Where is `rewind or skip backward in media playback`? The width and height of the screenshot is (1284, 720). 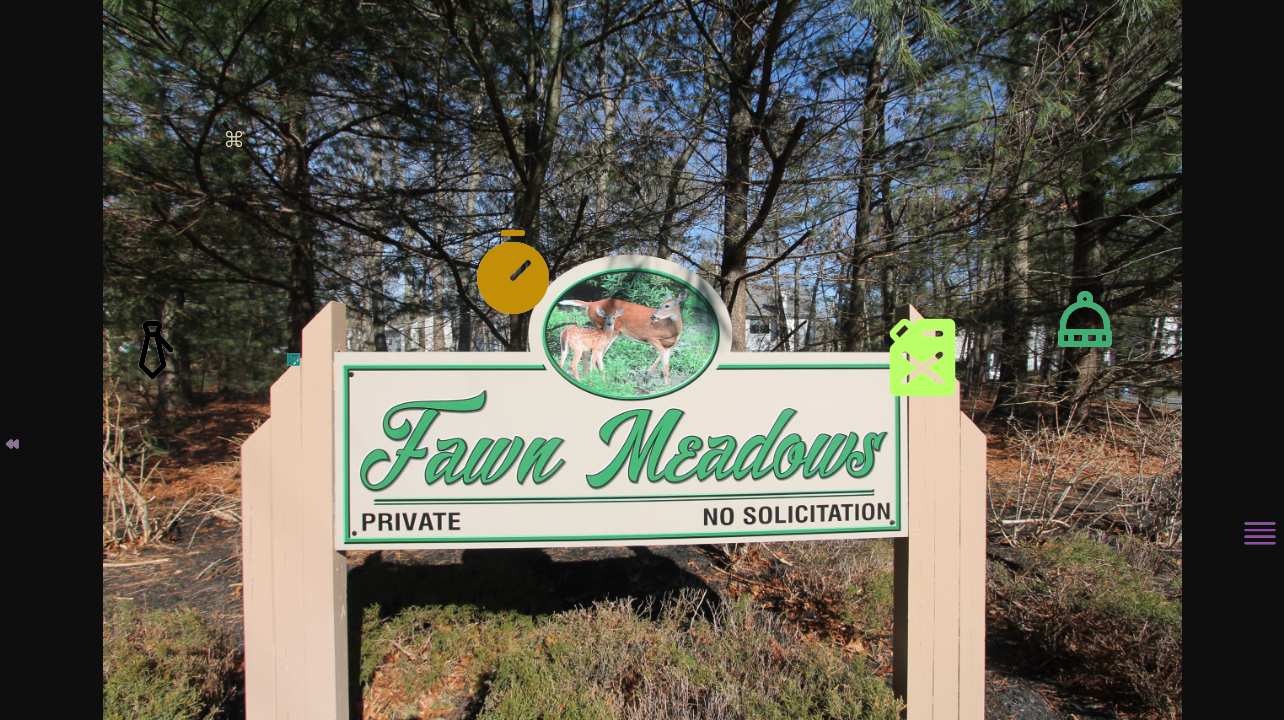
rewind or skip backward in media playback is located at coordinates (13, 444).